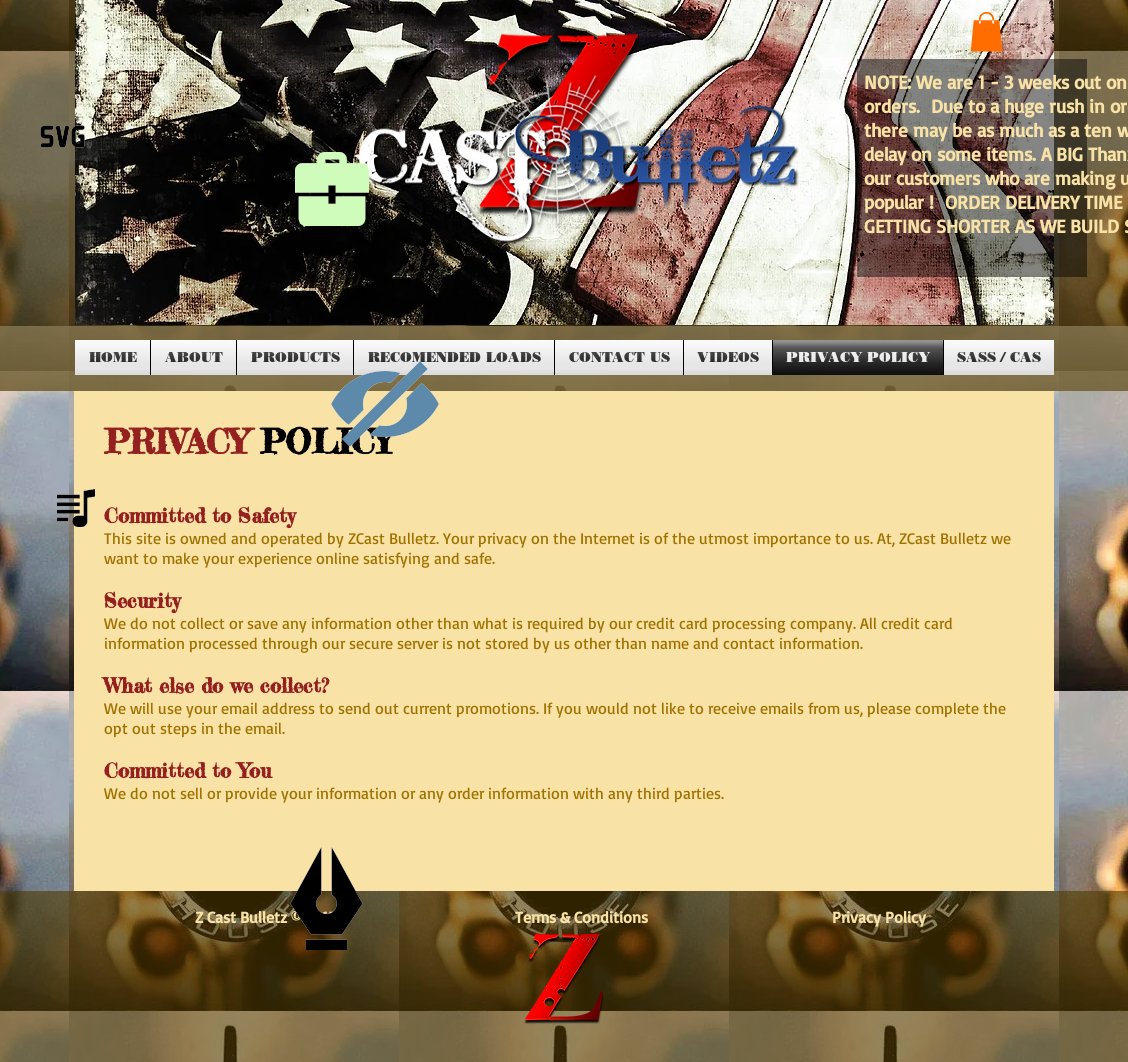 The width and height of the screenshot is (1128, 1062). What do you see at coordinates (76, 508) in the screenshot?
I see `view your music playlist` at bounding box center [76, 508].